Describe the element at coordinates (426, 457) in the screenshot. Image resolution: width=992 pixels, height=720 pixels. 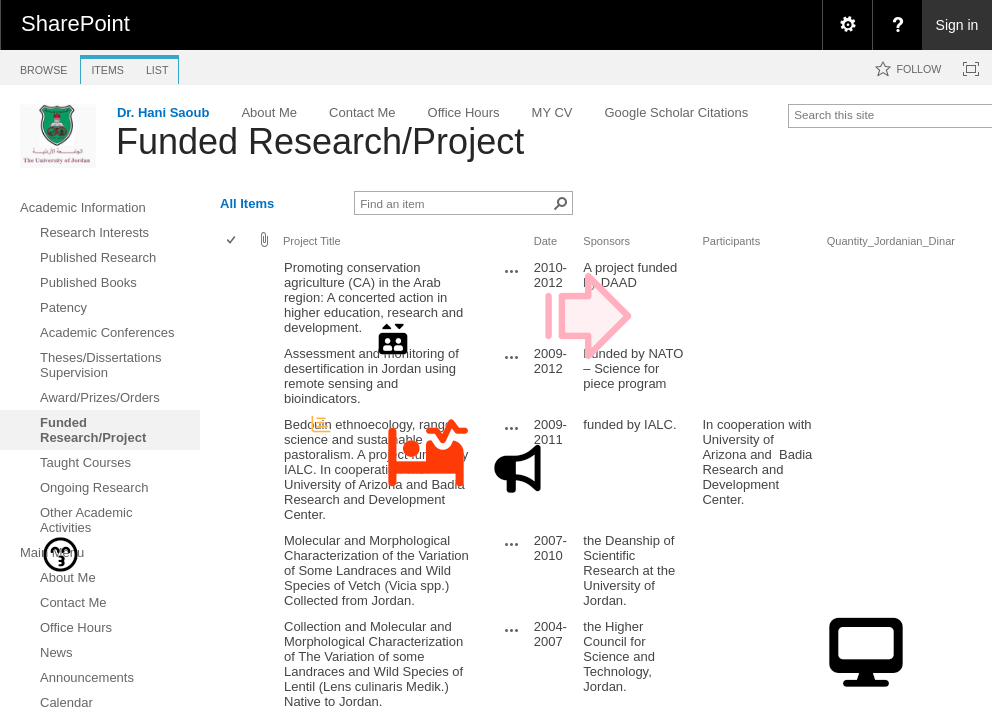
I see `view patient procedures or medical records` at that location.